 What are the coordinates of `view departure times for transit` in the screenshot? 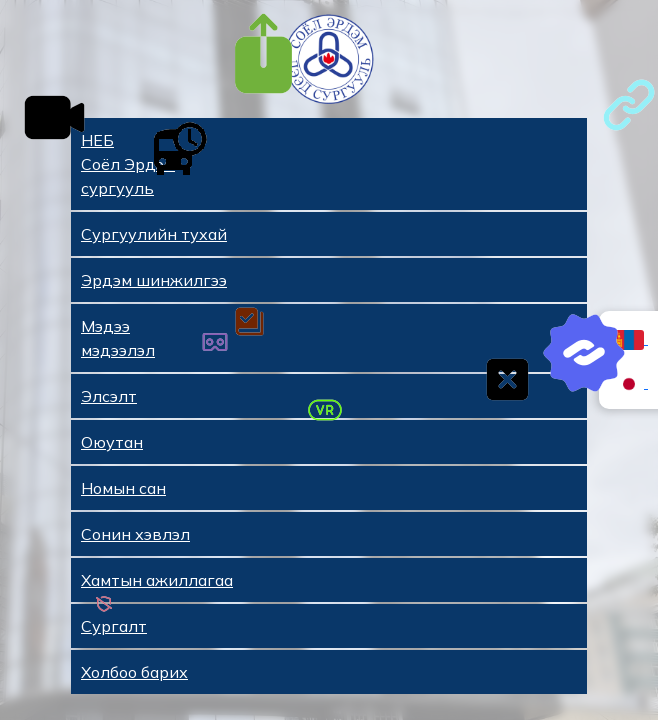 It's located at (180, 148).